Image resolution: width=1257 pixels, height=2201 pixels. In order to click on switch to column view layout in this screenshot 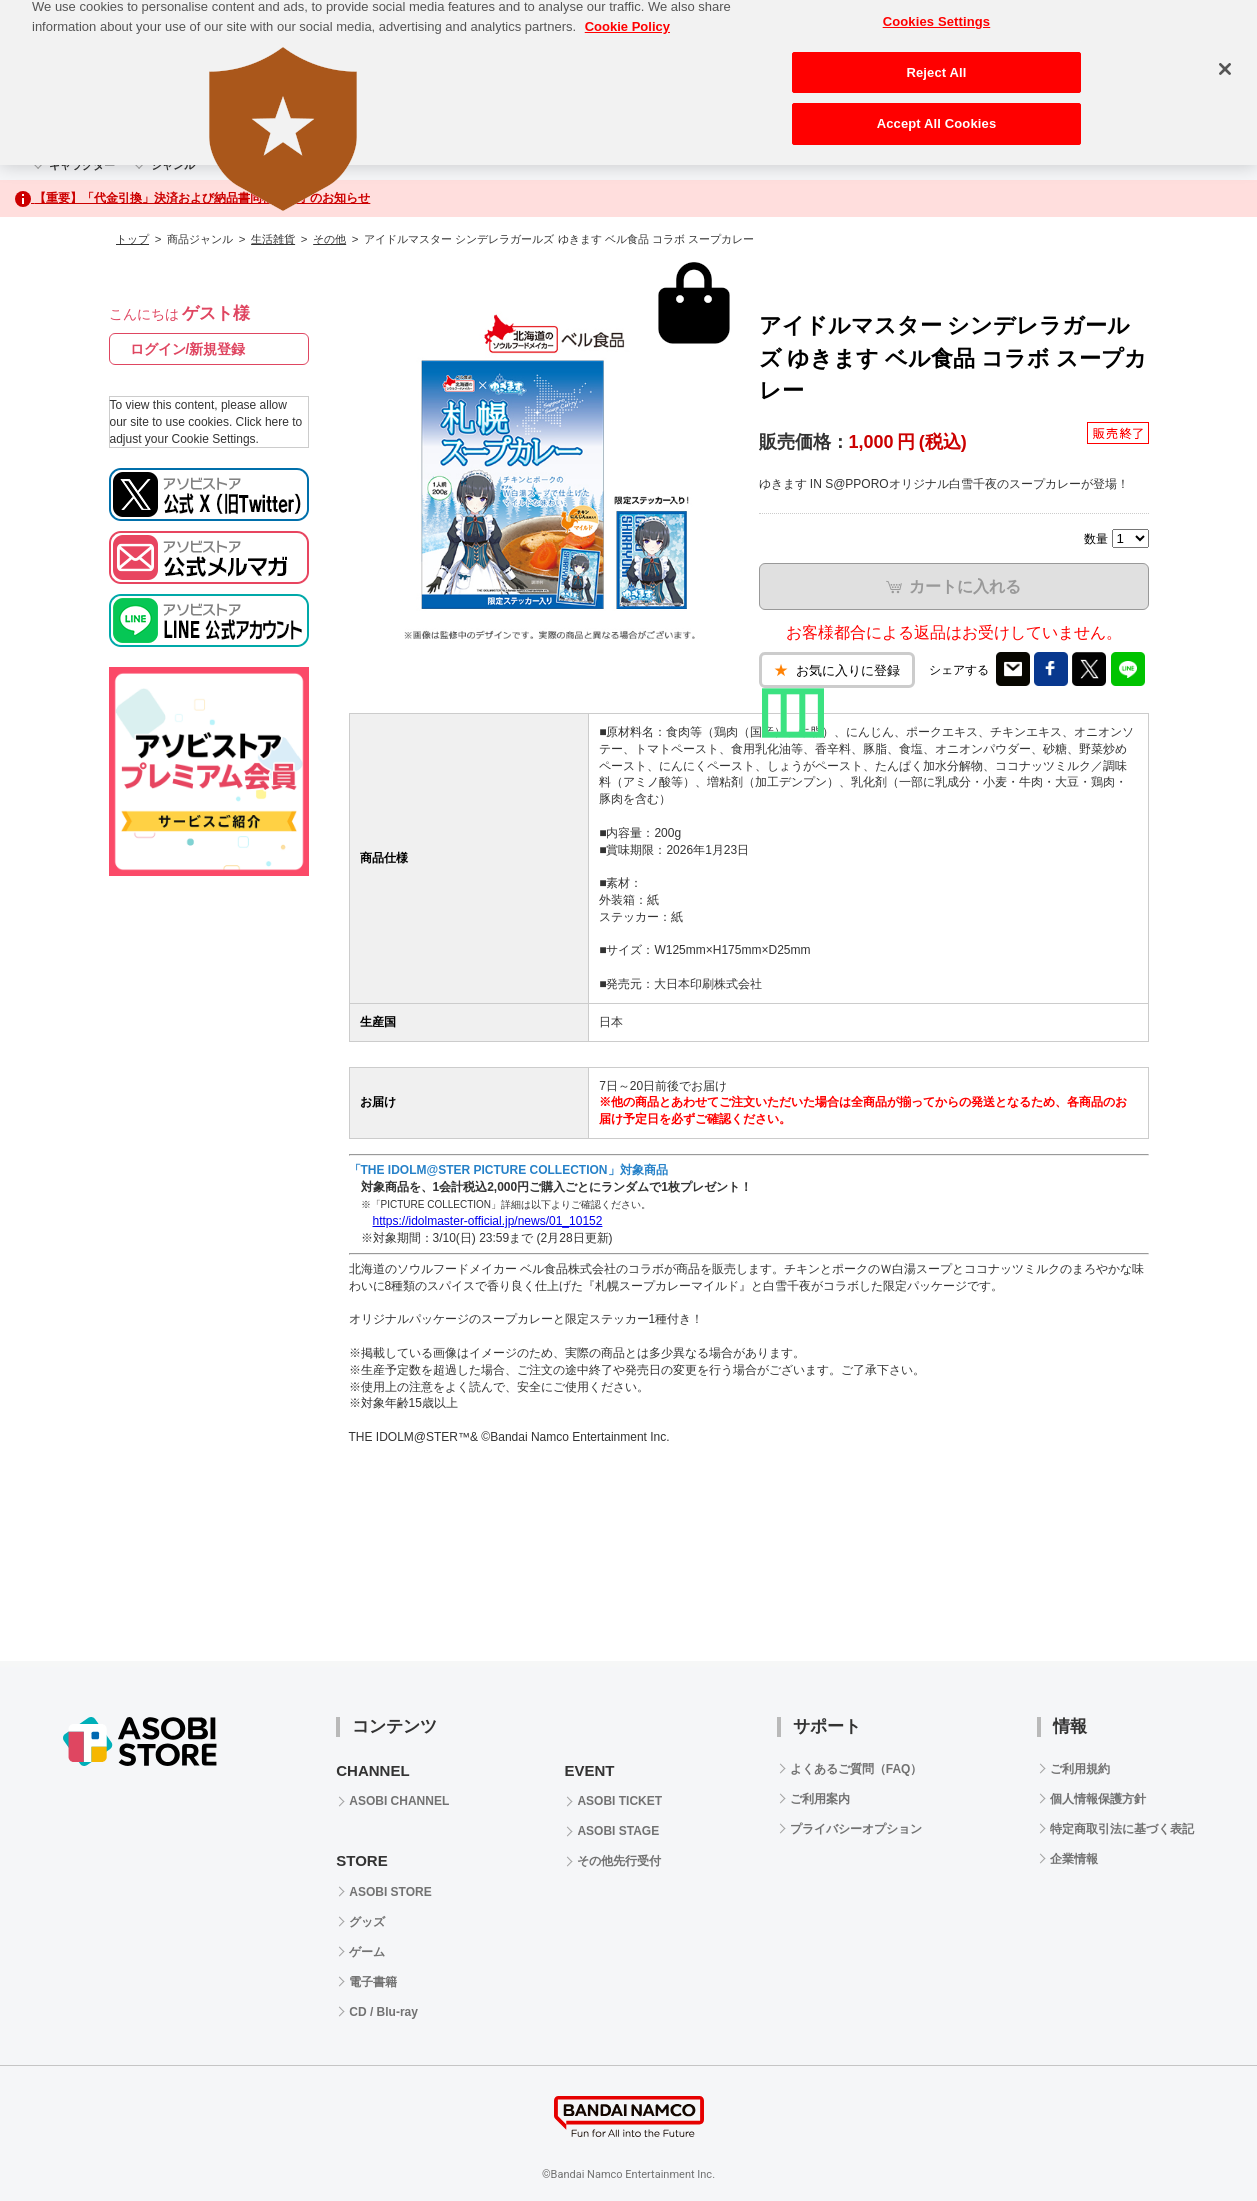, I will do `click(793, 713)`.